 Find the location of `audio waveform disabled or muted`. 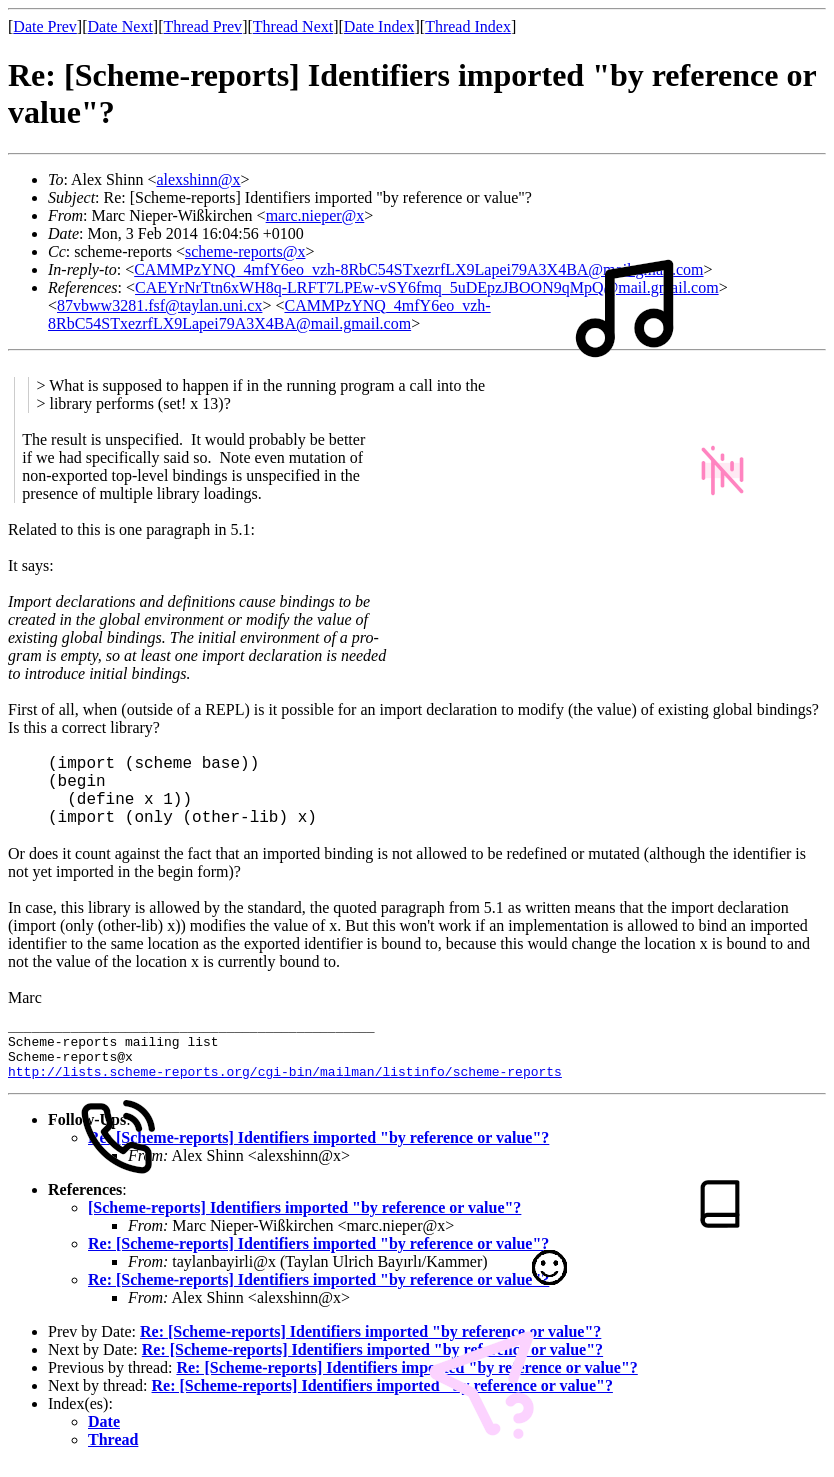

audio waveform disabled or muted is located at coordinates (722, 470).